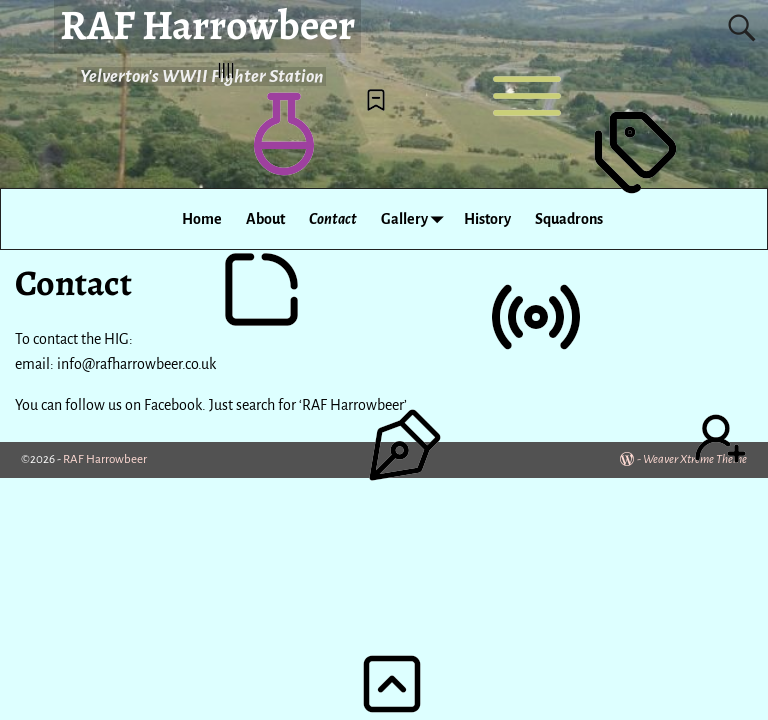 Image resolution: width=768 pixels, height=720 pixels. What do you see at coordinates (284, 134) in the screenshot?
I see `access science or laboratory features` at bounding box center [284, 134].